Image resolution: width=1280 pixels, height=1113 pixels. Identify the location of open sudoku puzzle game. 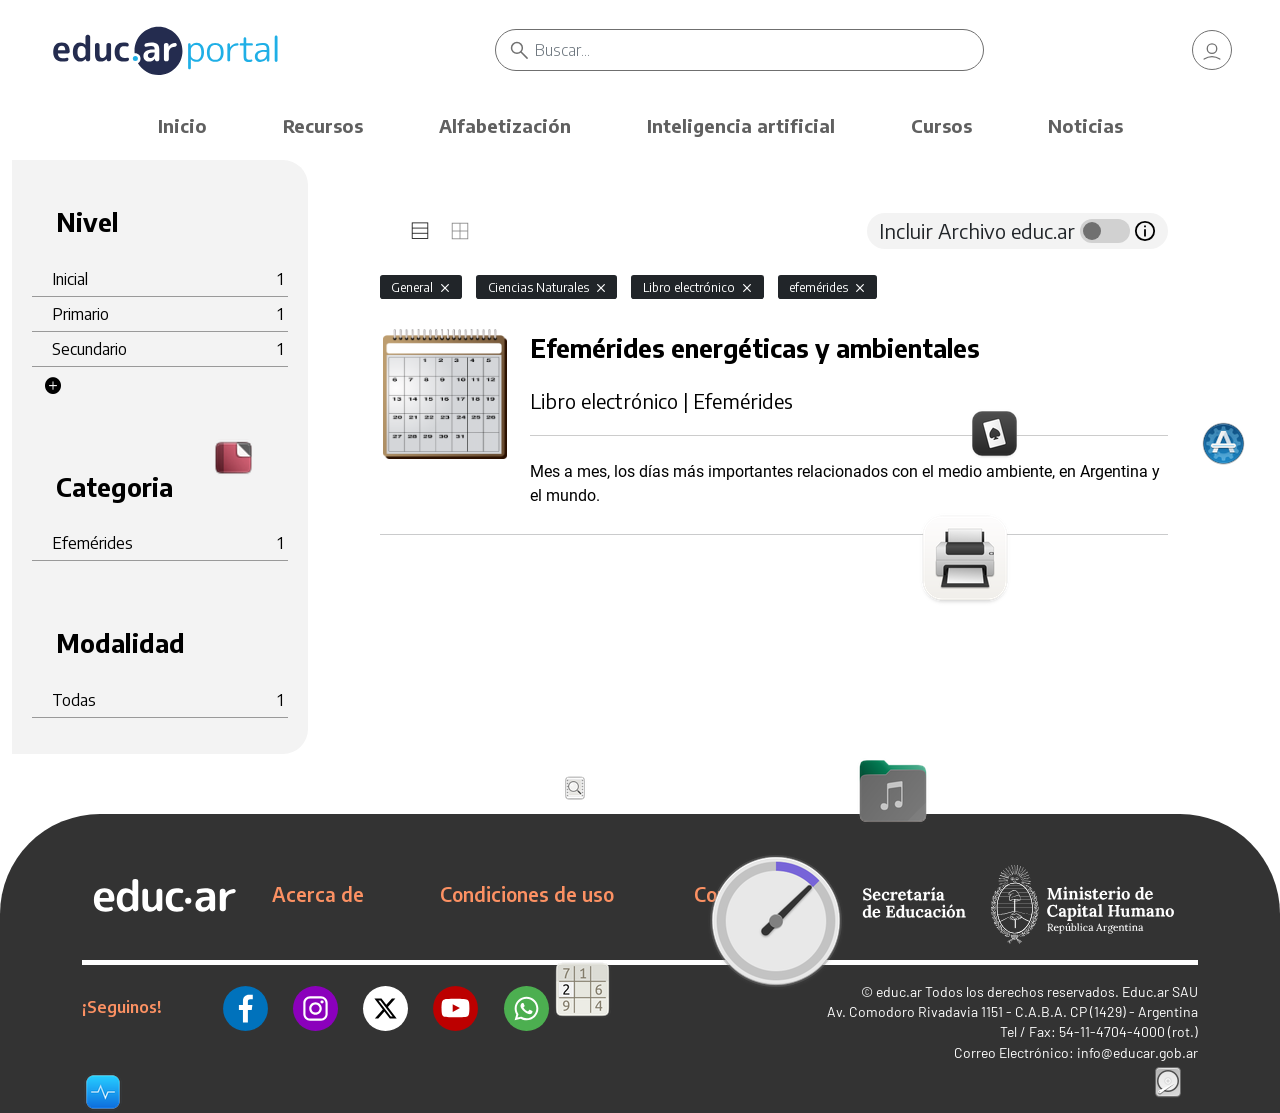
(582, 989).